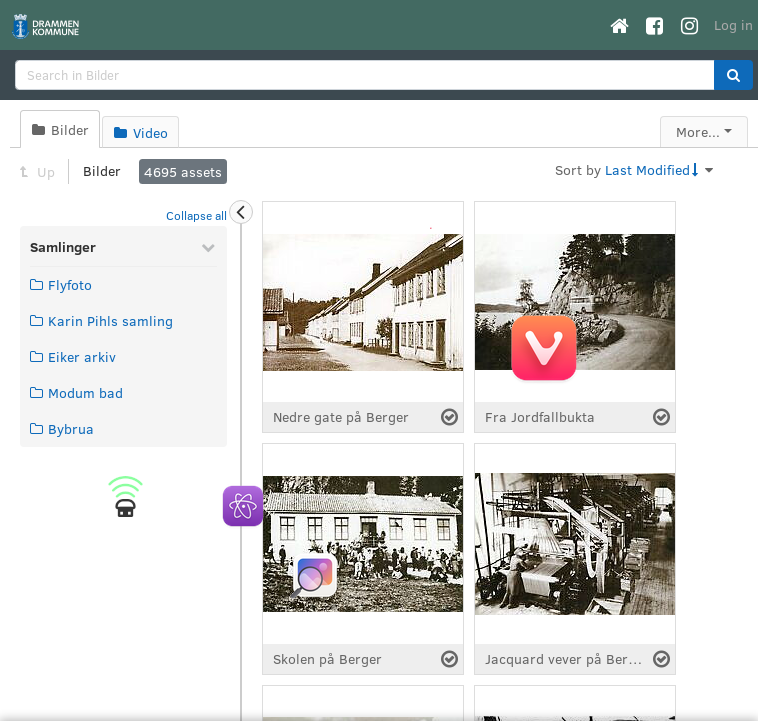 The height and width of the screenshot is (721, 758). Describe the element at coordinates (243, 506) in the screenshot. I see `open atom nightly text editor` at that location.